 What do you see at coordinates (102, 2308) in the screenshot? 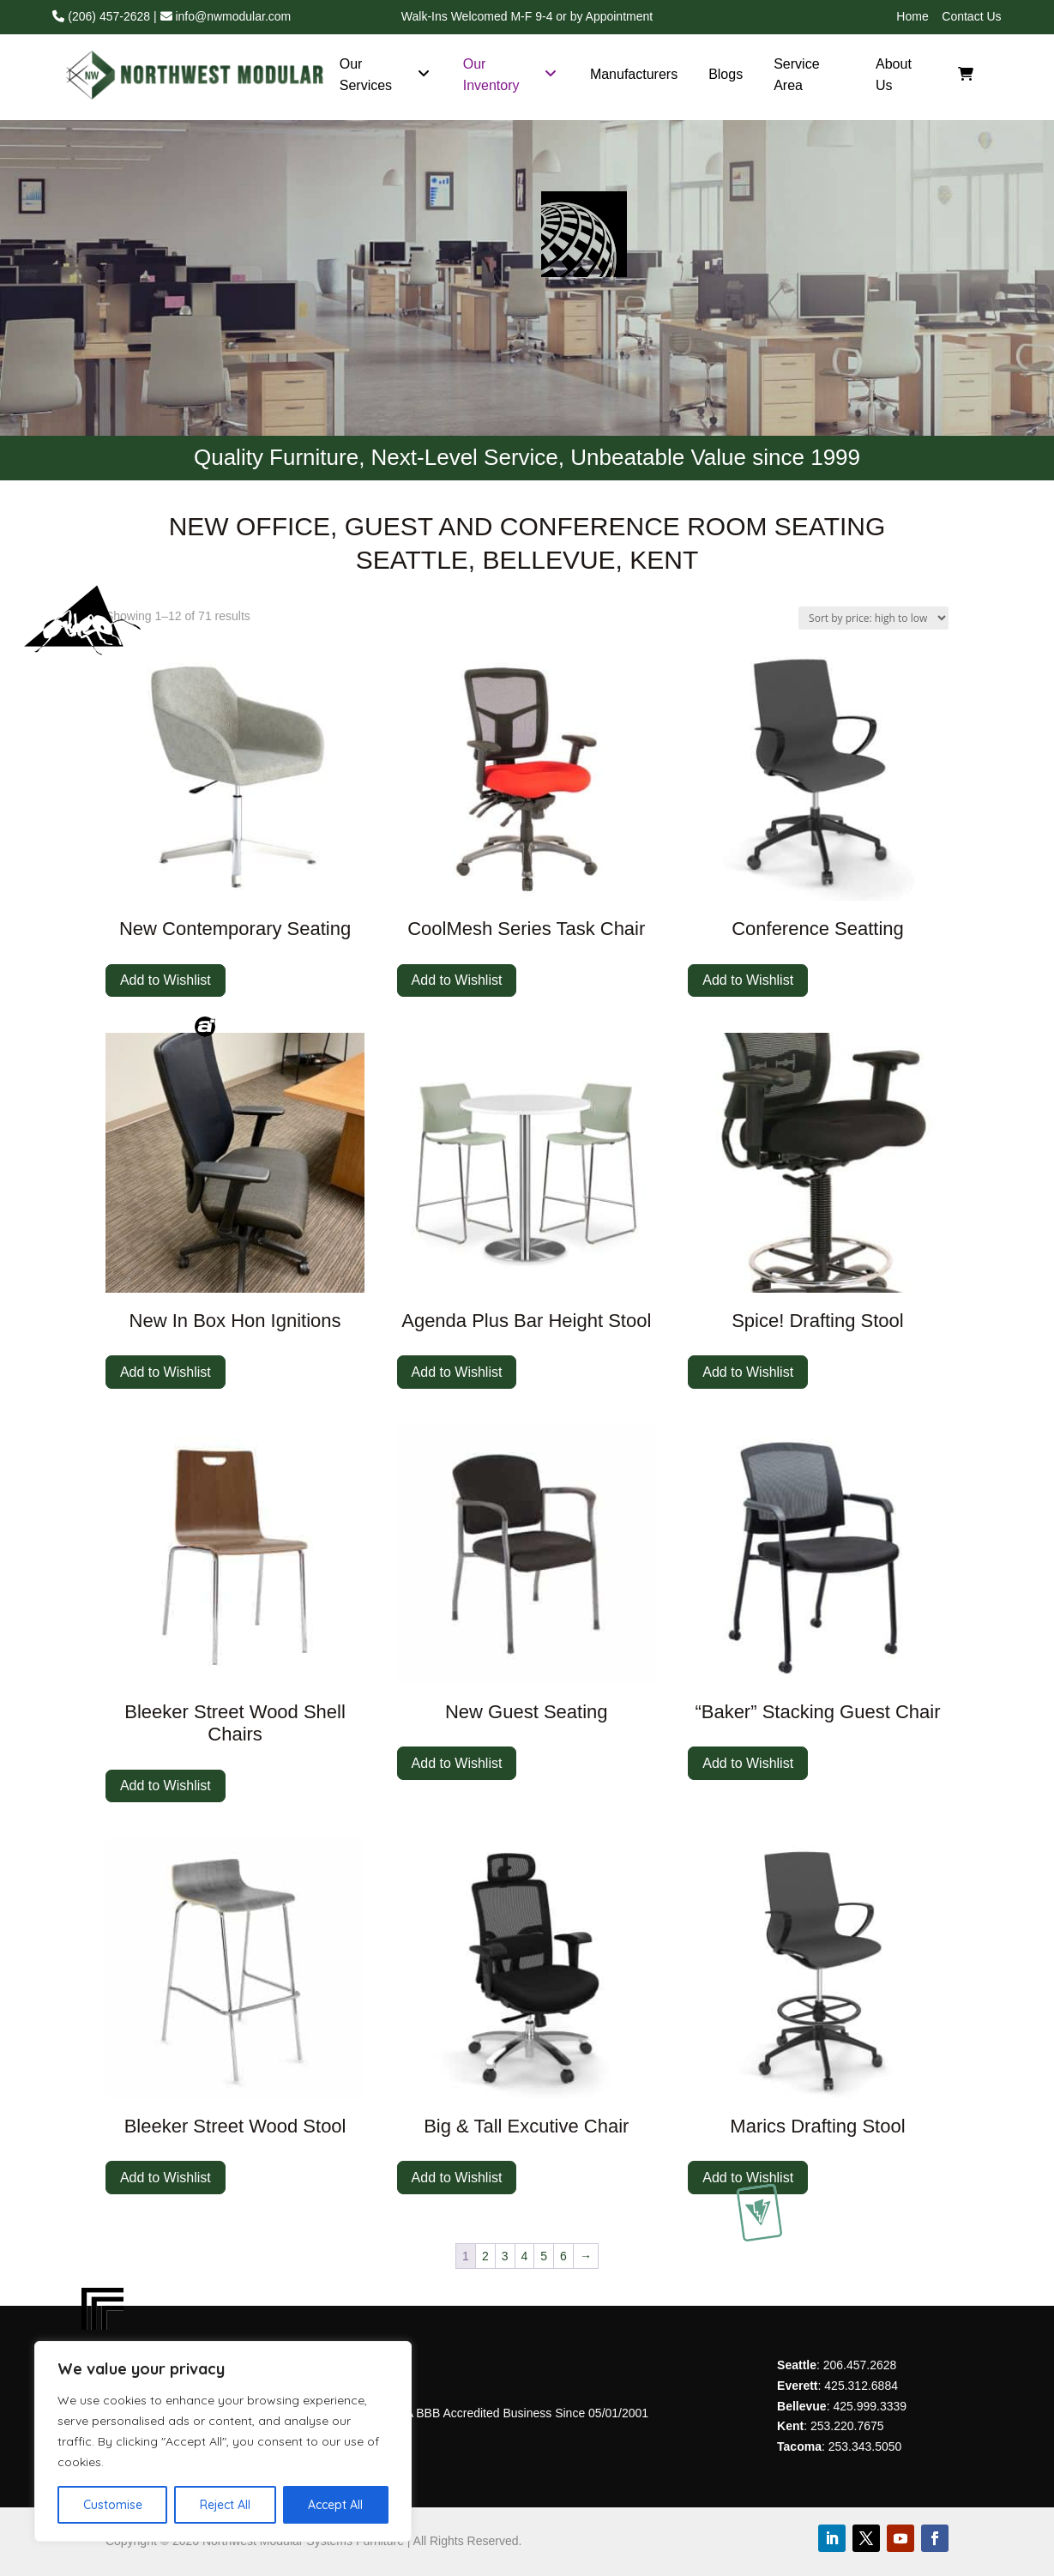
I see `replicate logo - access AI model hosting platform` at bounding box center [102, 2308].